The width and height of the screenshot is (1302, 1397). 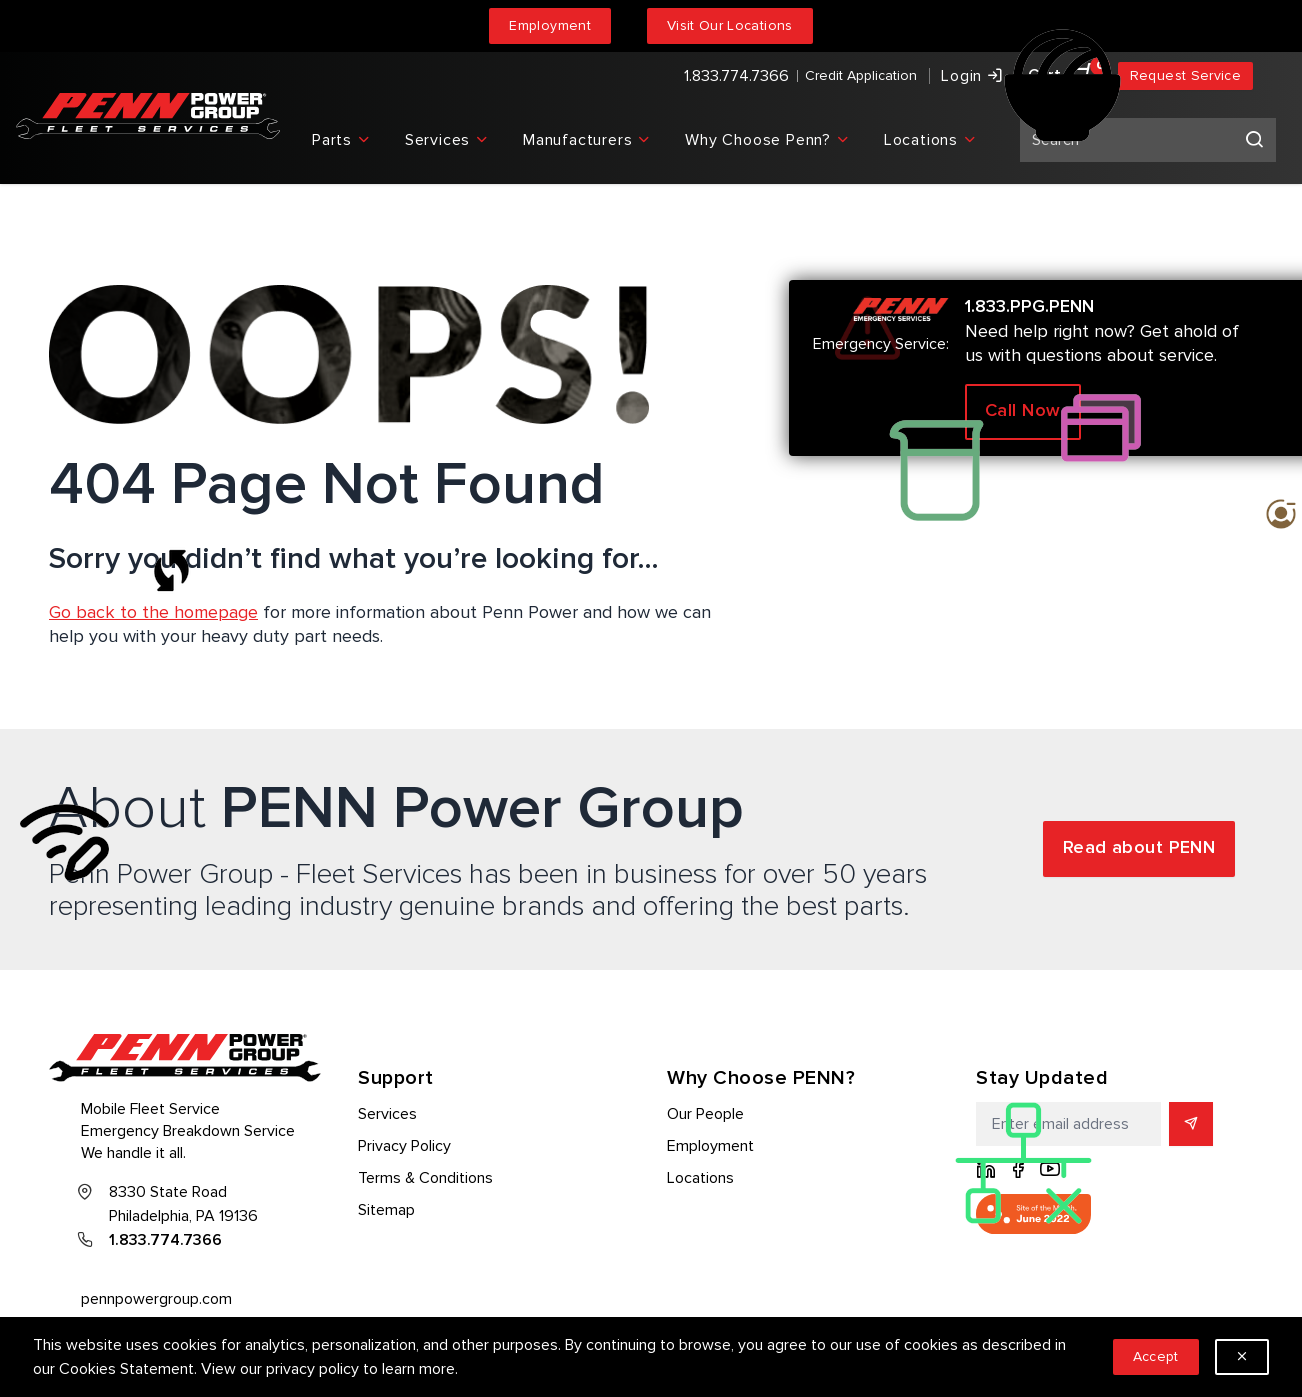 What do you see at coordinates (1101, 428) in the screenshot?
I see `open browser tabs or windows` at bounding box center [1101, 428].